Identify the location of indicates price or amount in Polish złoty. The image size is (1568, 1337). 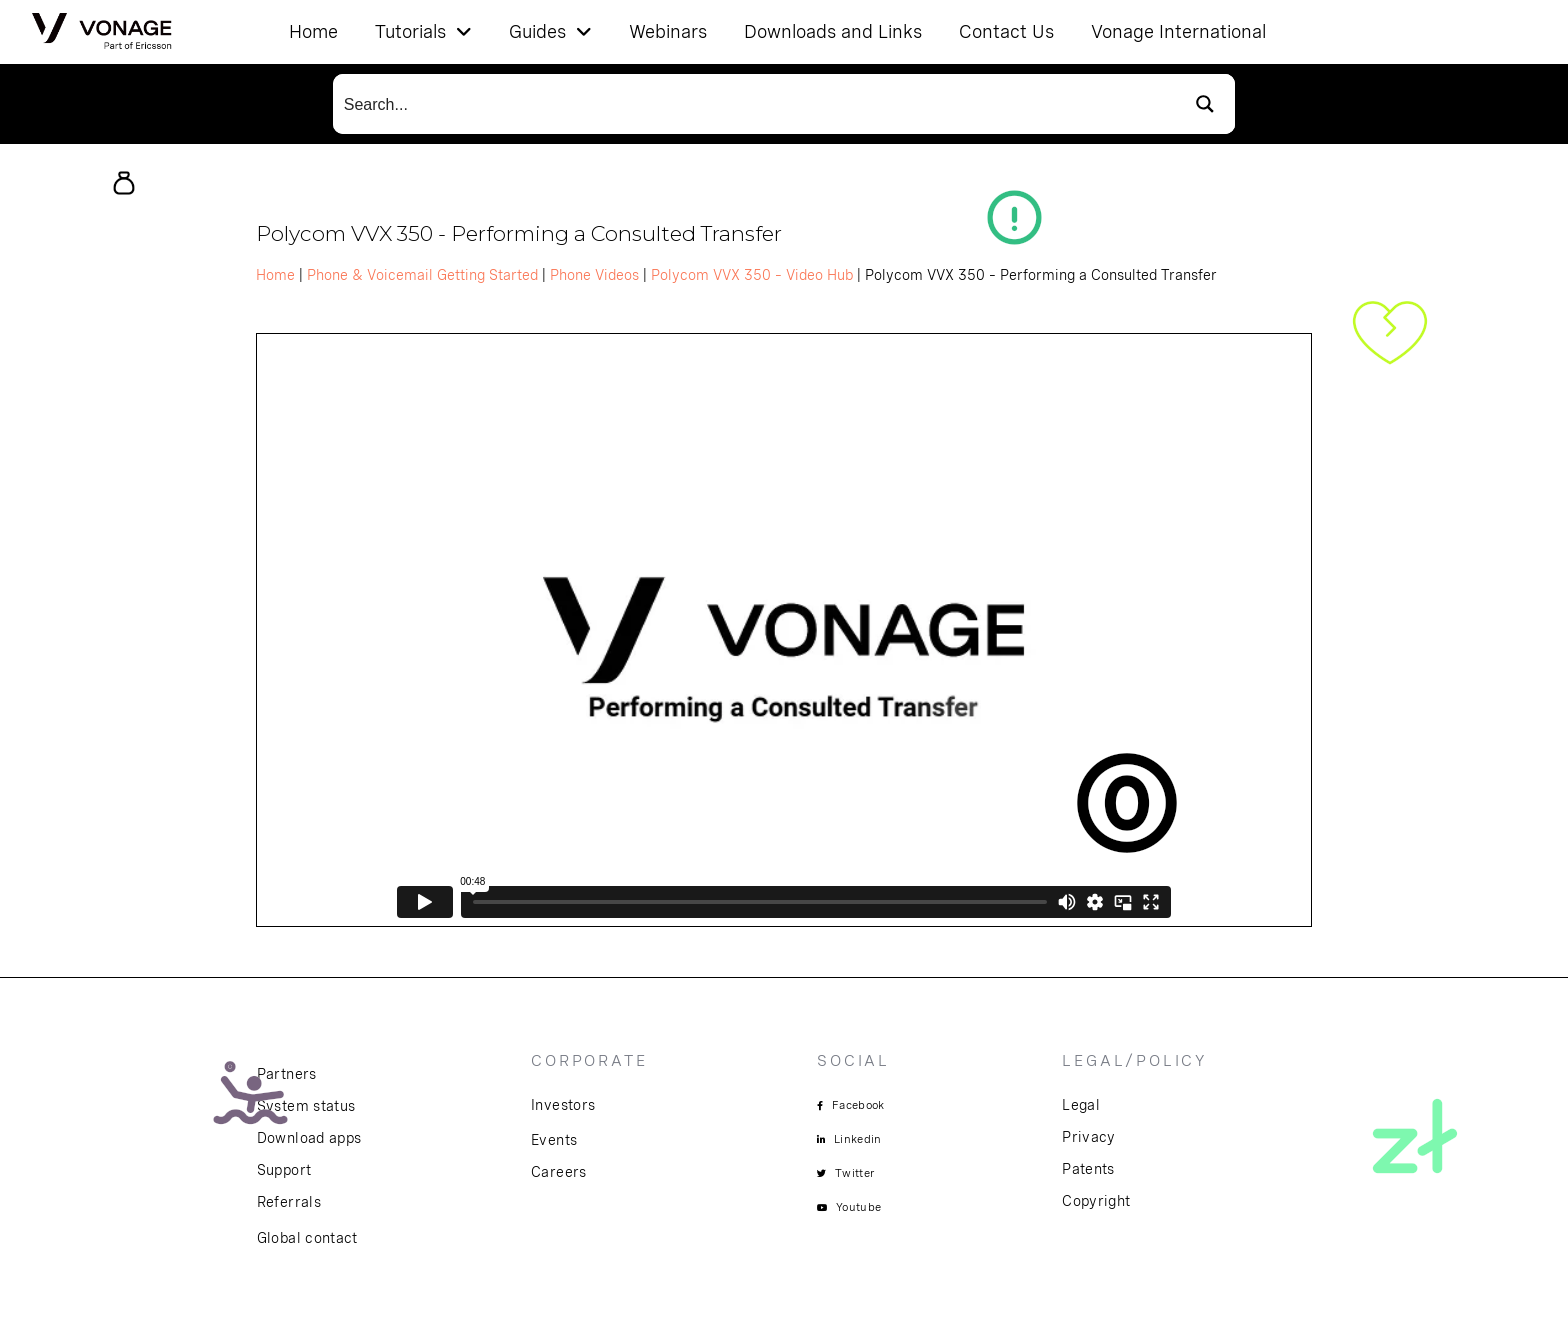
(1412, 1138).